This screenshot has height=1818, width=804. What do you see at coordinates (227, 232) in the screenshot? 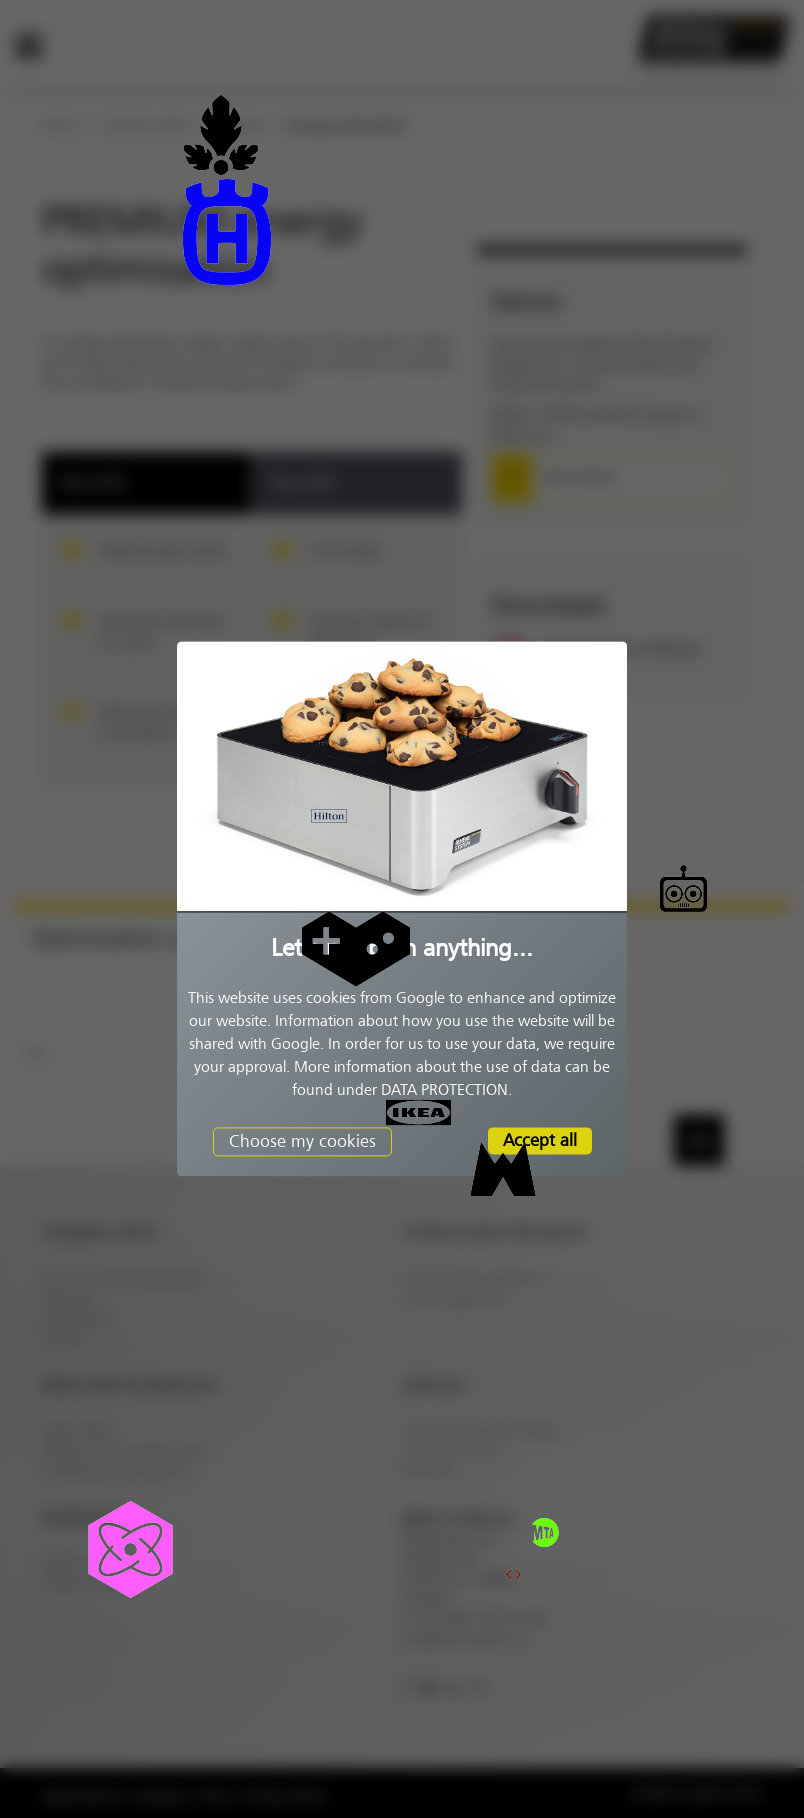
I see `husqvarna brand logo` at bounding box center [227, 232].